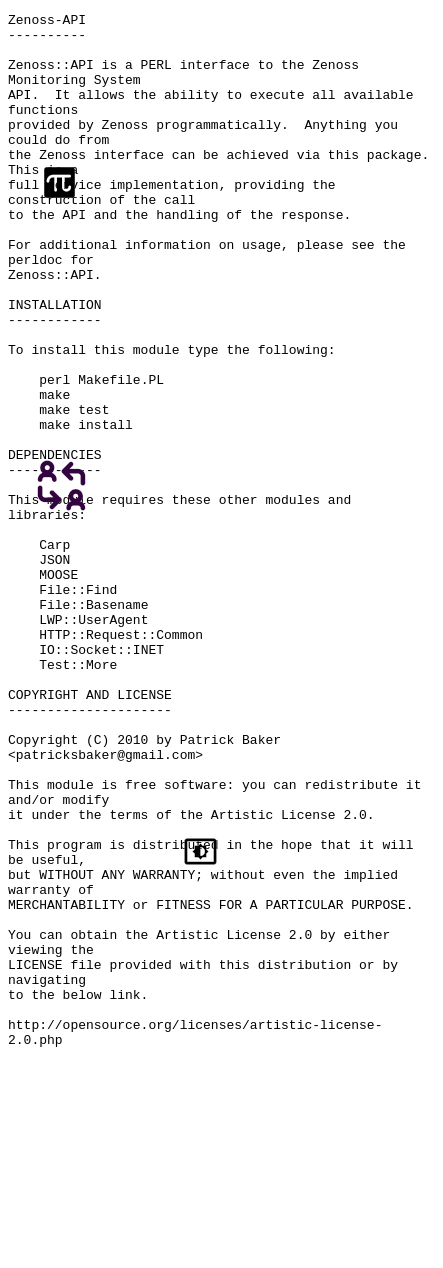 The height and width of the screenshot is (1268, 443). What do you see at coordinates (59, 182) in the screenshot?
I see `access mathematical or scientific calculator functions` at bounding box center [59, 182].